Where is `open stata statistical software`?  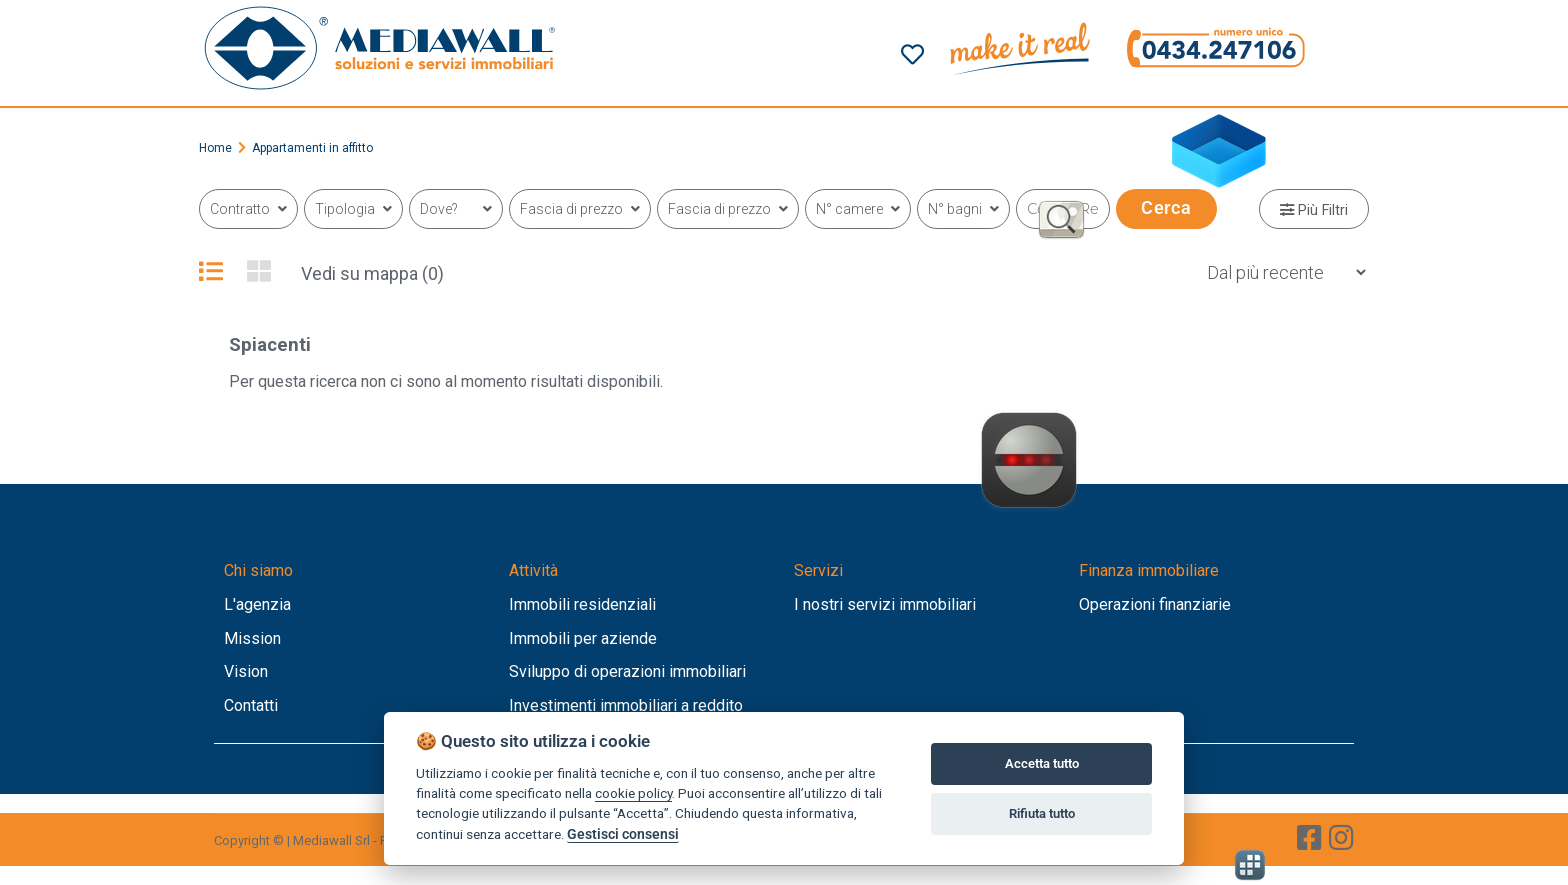
open stata statistical software is located at coordinates (1250, 865).